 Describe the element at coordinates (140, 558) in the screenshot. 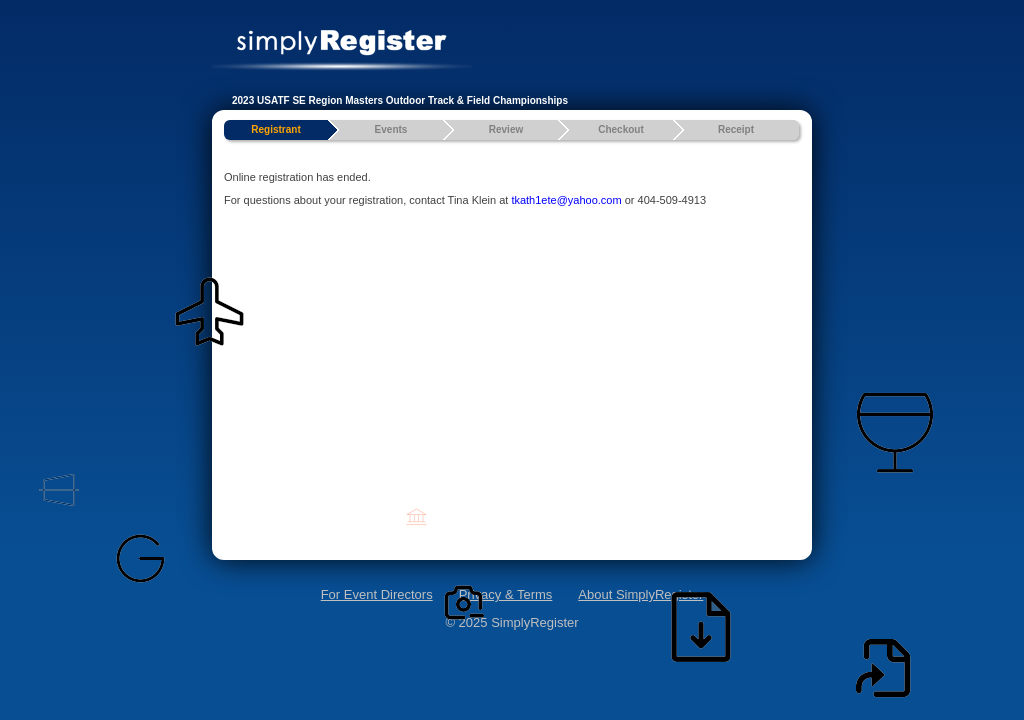

I see `sign in with Google` at that location.